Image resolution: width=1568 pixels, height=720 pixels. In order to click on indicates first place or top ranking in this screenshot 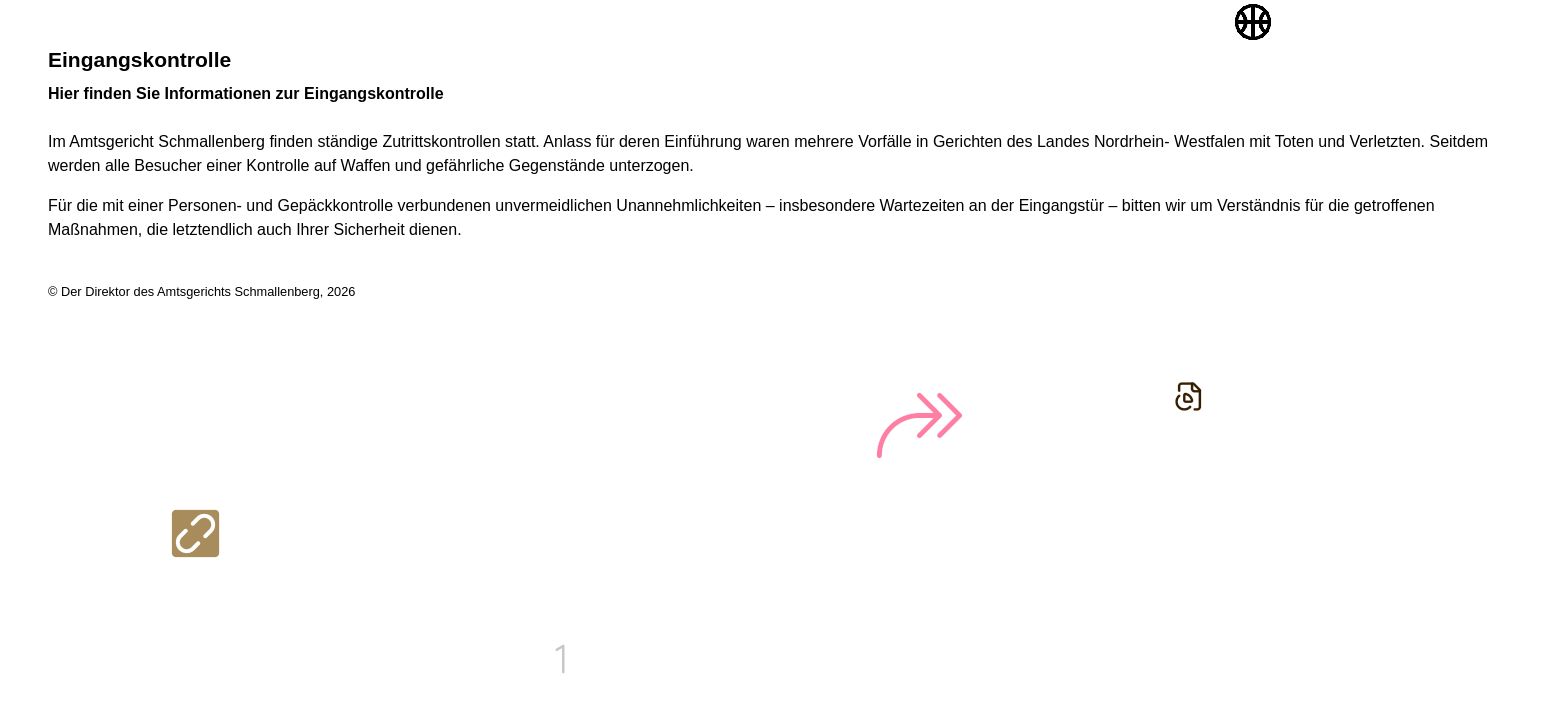, I will do `click(562, 659)`.